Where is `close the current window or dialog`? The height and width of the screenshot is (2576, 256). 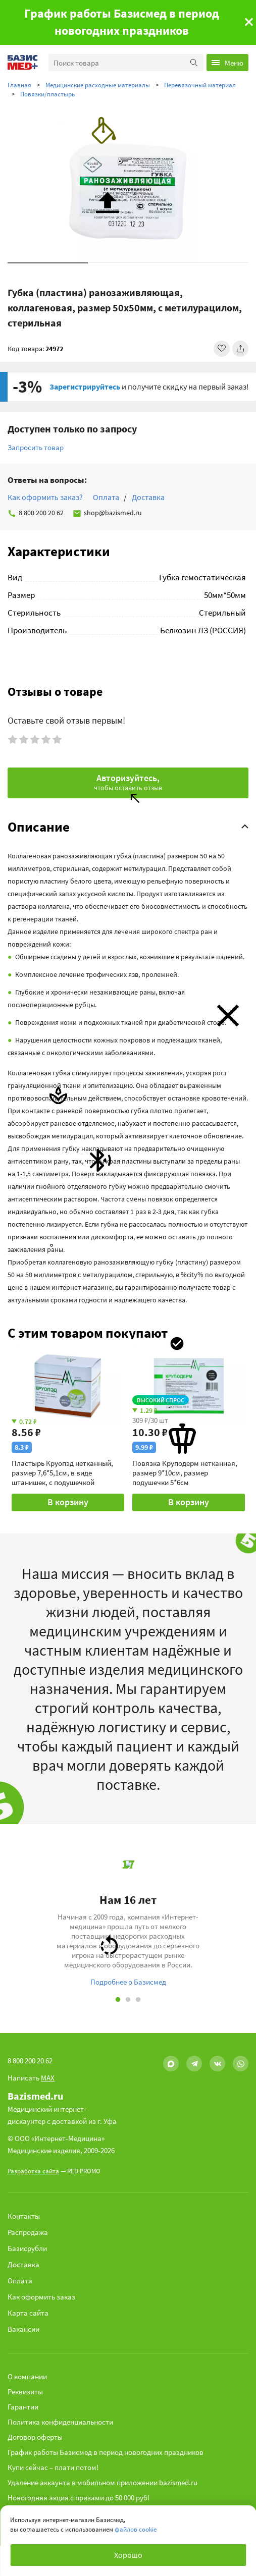 close the current window or dialog is located at coordinates (228, 1015).